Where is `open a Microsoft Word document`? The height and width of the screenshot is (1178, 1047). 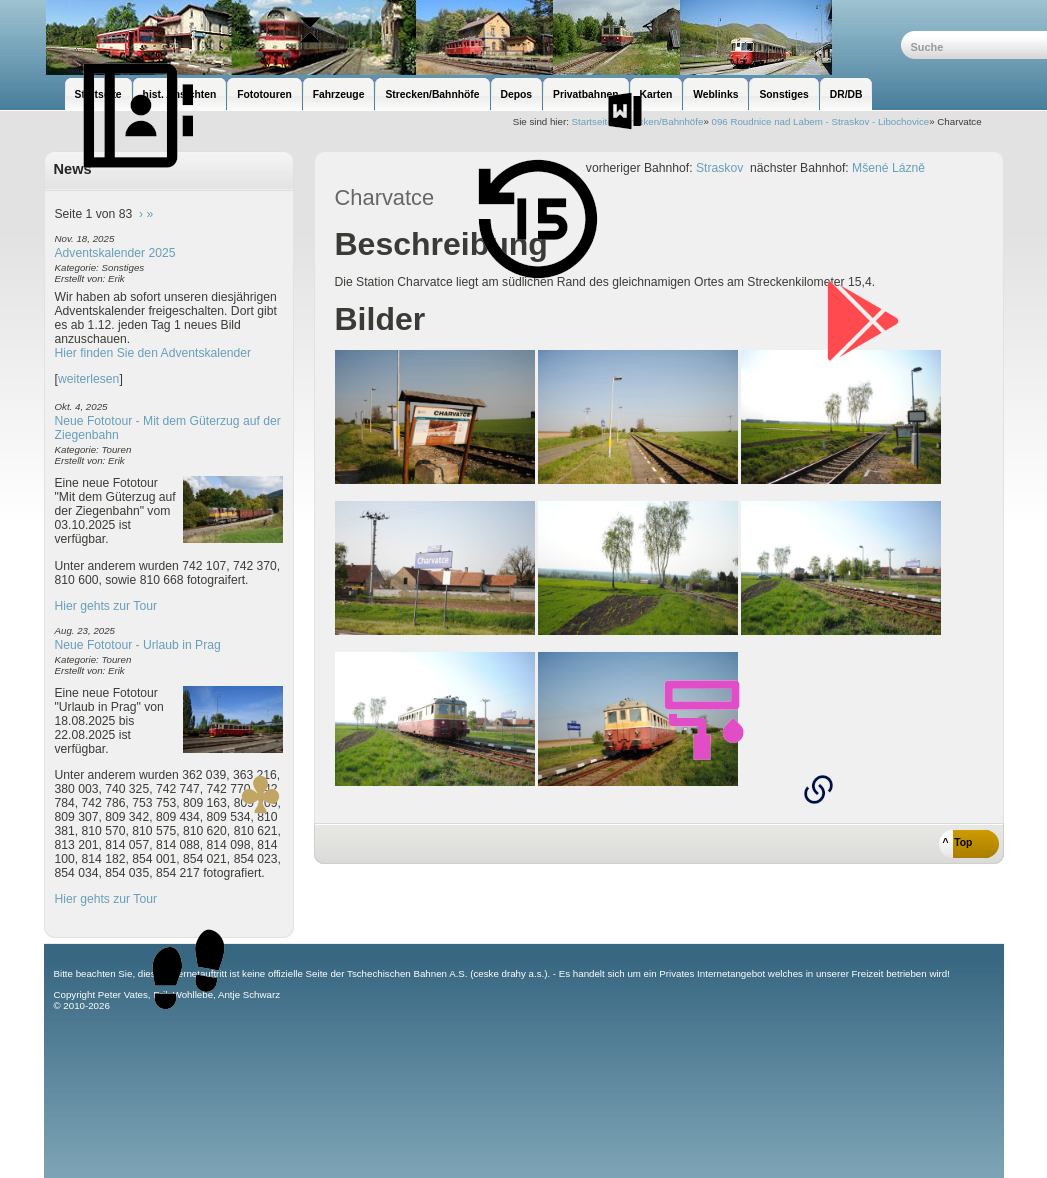 open a Microsoft Word document is located at coordinates (625, 111).